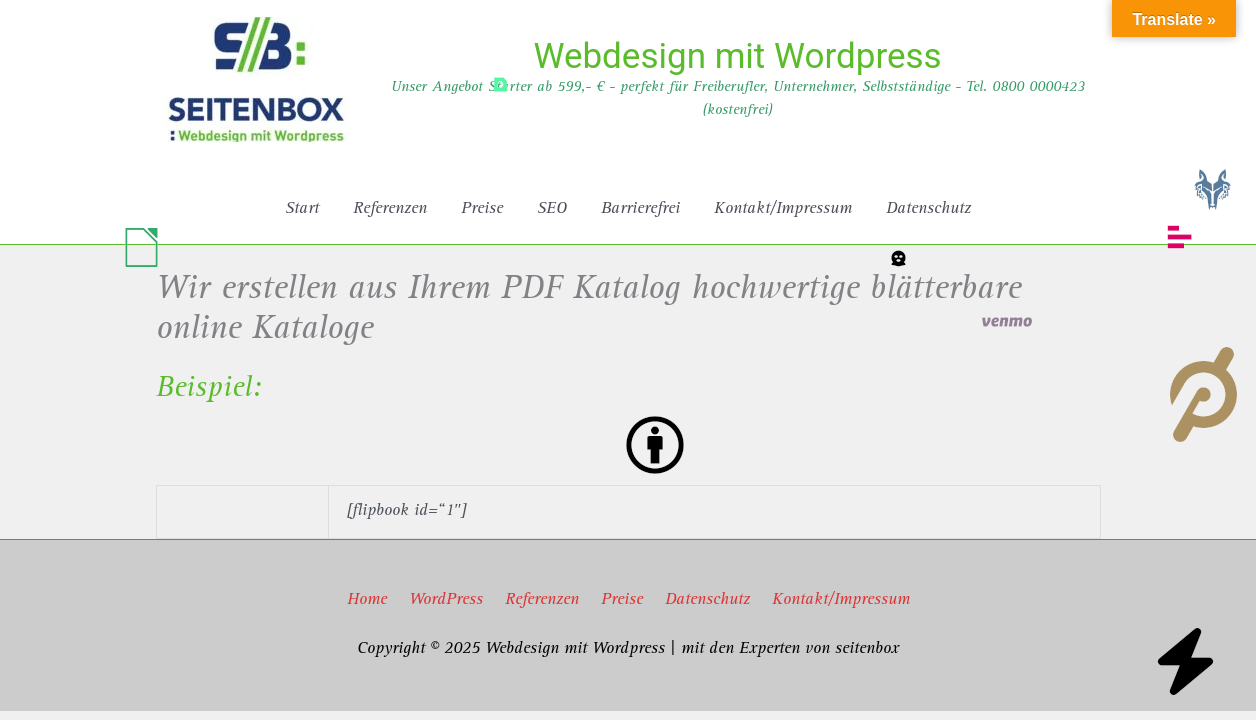 Image resolution: width=1256 pixels, height=720 pixels. I want to click on open LibreOffice application, so click(141, 247).